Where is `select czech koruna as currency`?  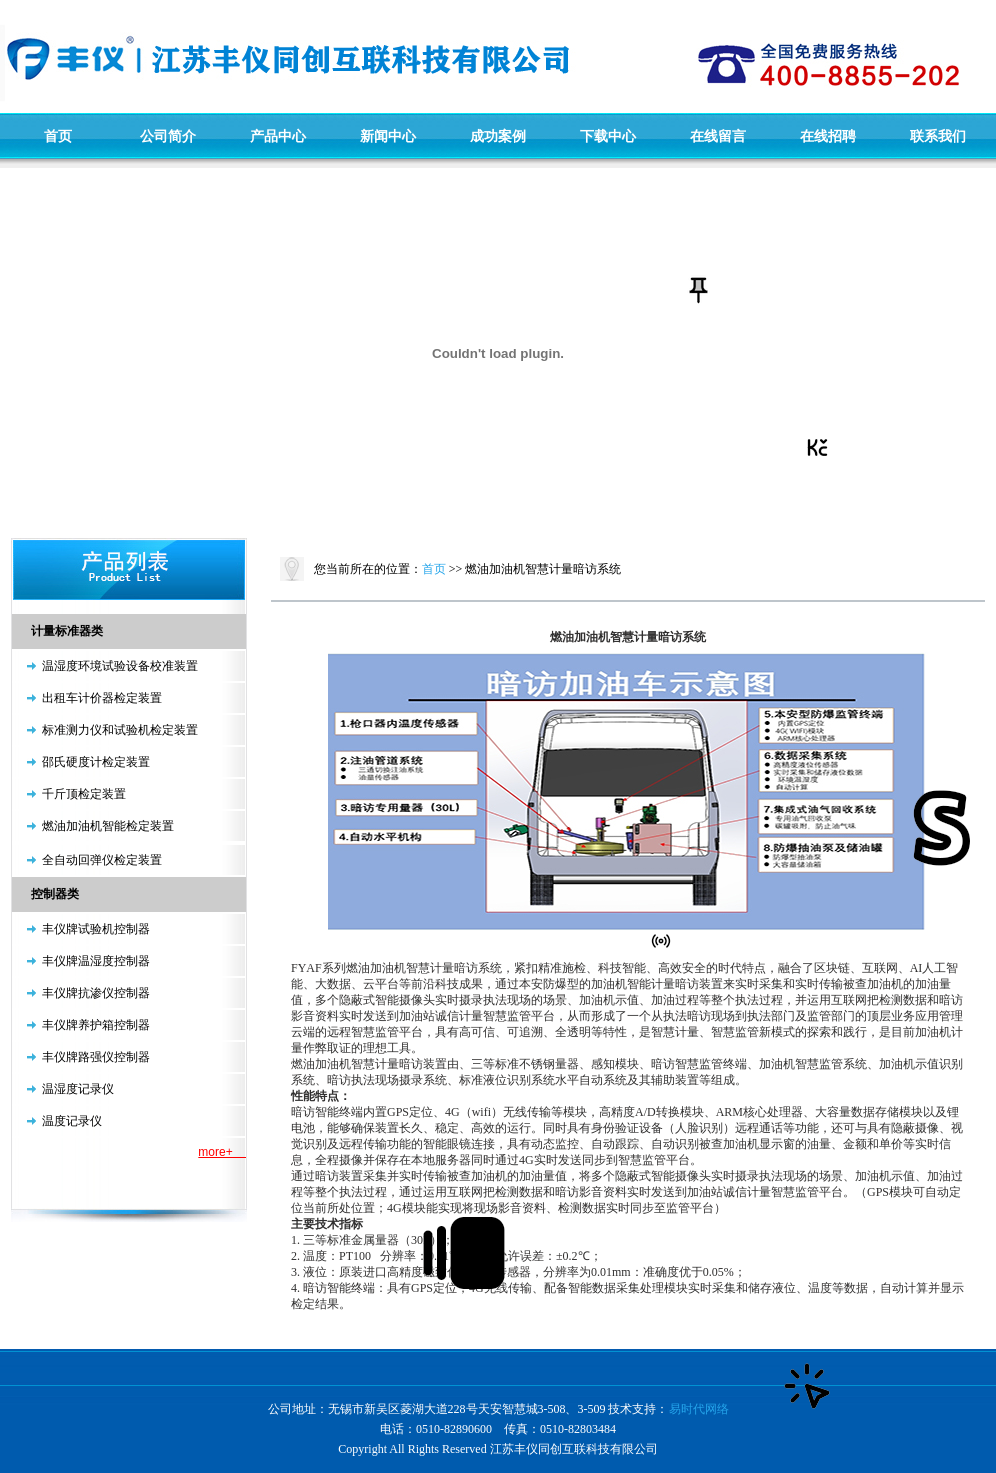 select czech koruna as currency is located at coordinates (817, 447).